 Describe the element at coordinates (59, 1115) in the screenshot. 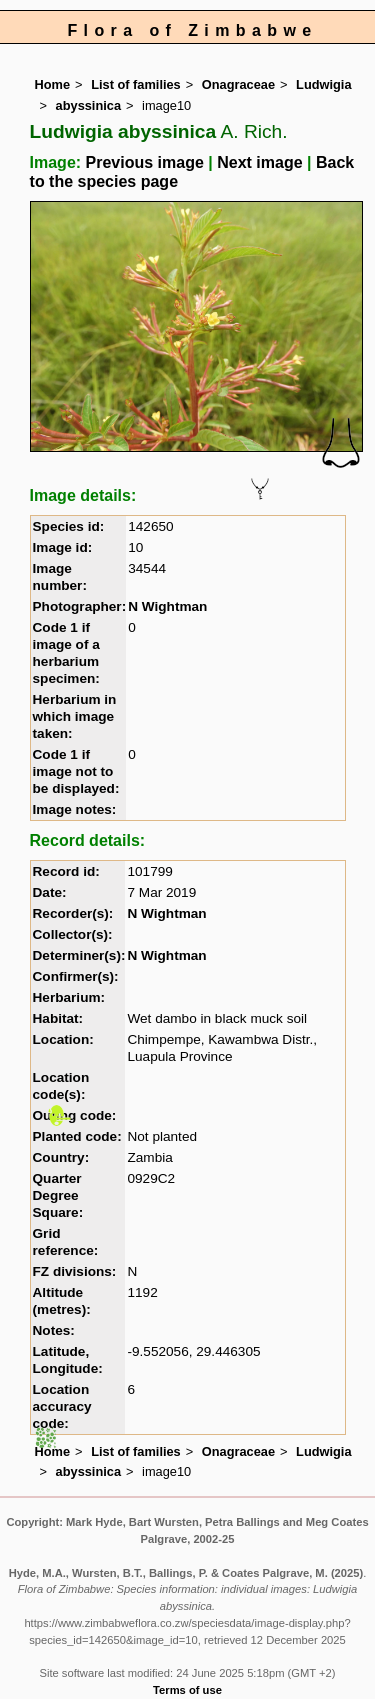

I see `indicates a player is bluffing or lying` at that location.